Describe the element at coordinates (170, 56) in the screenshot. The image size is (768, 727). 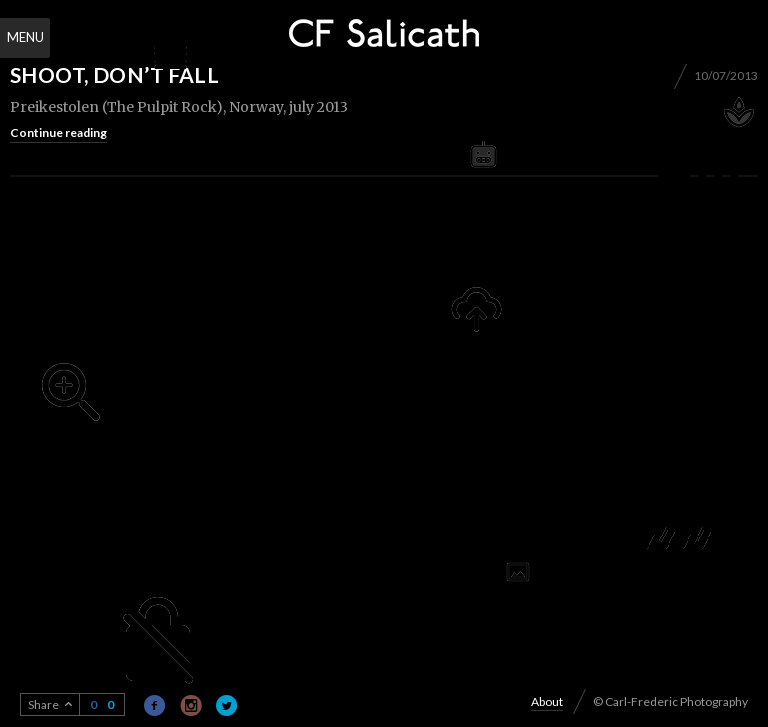
I see `switch to daily calendar view` at that location.